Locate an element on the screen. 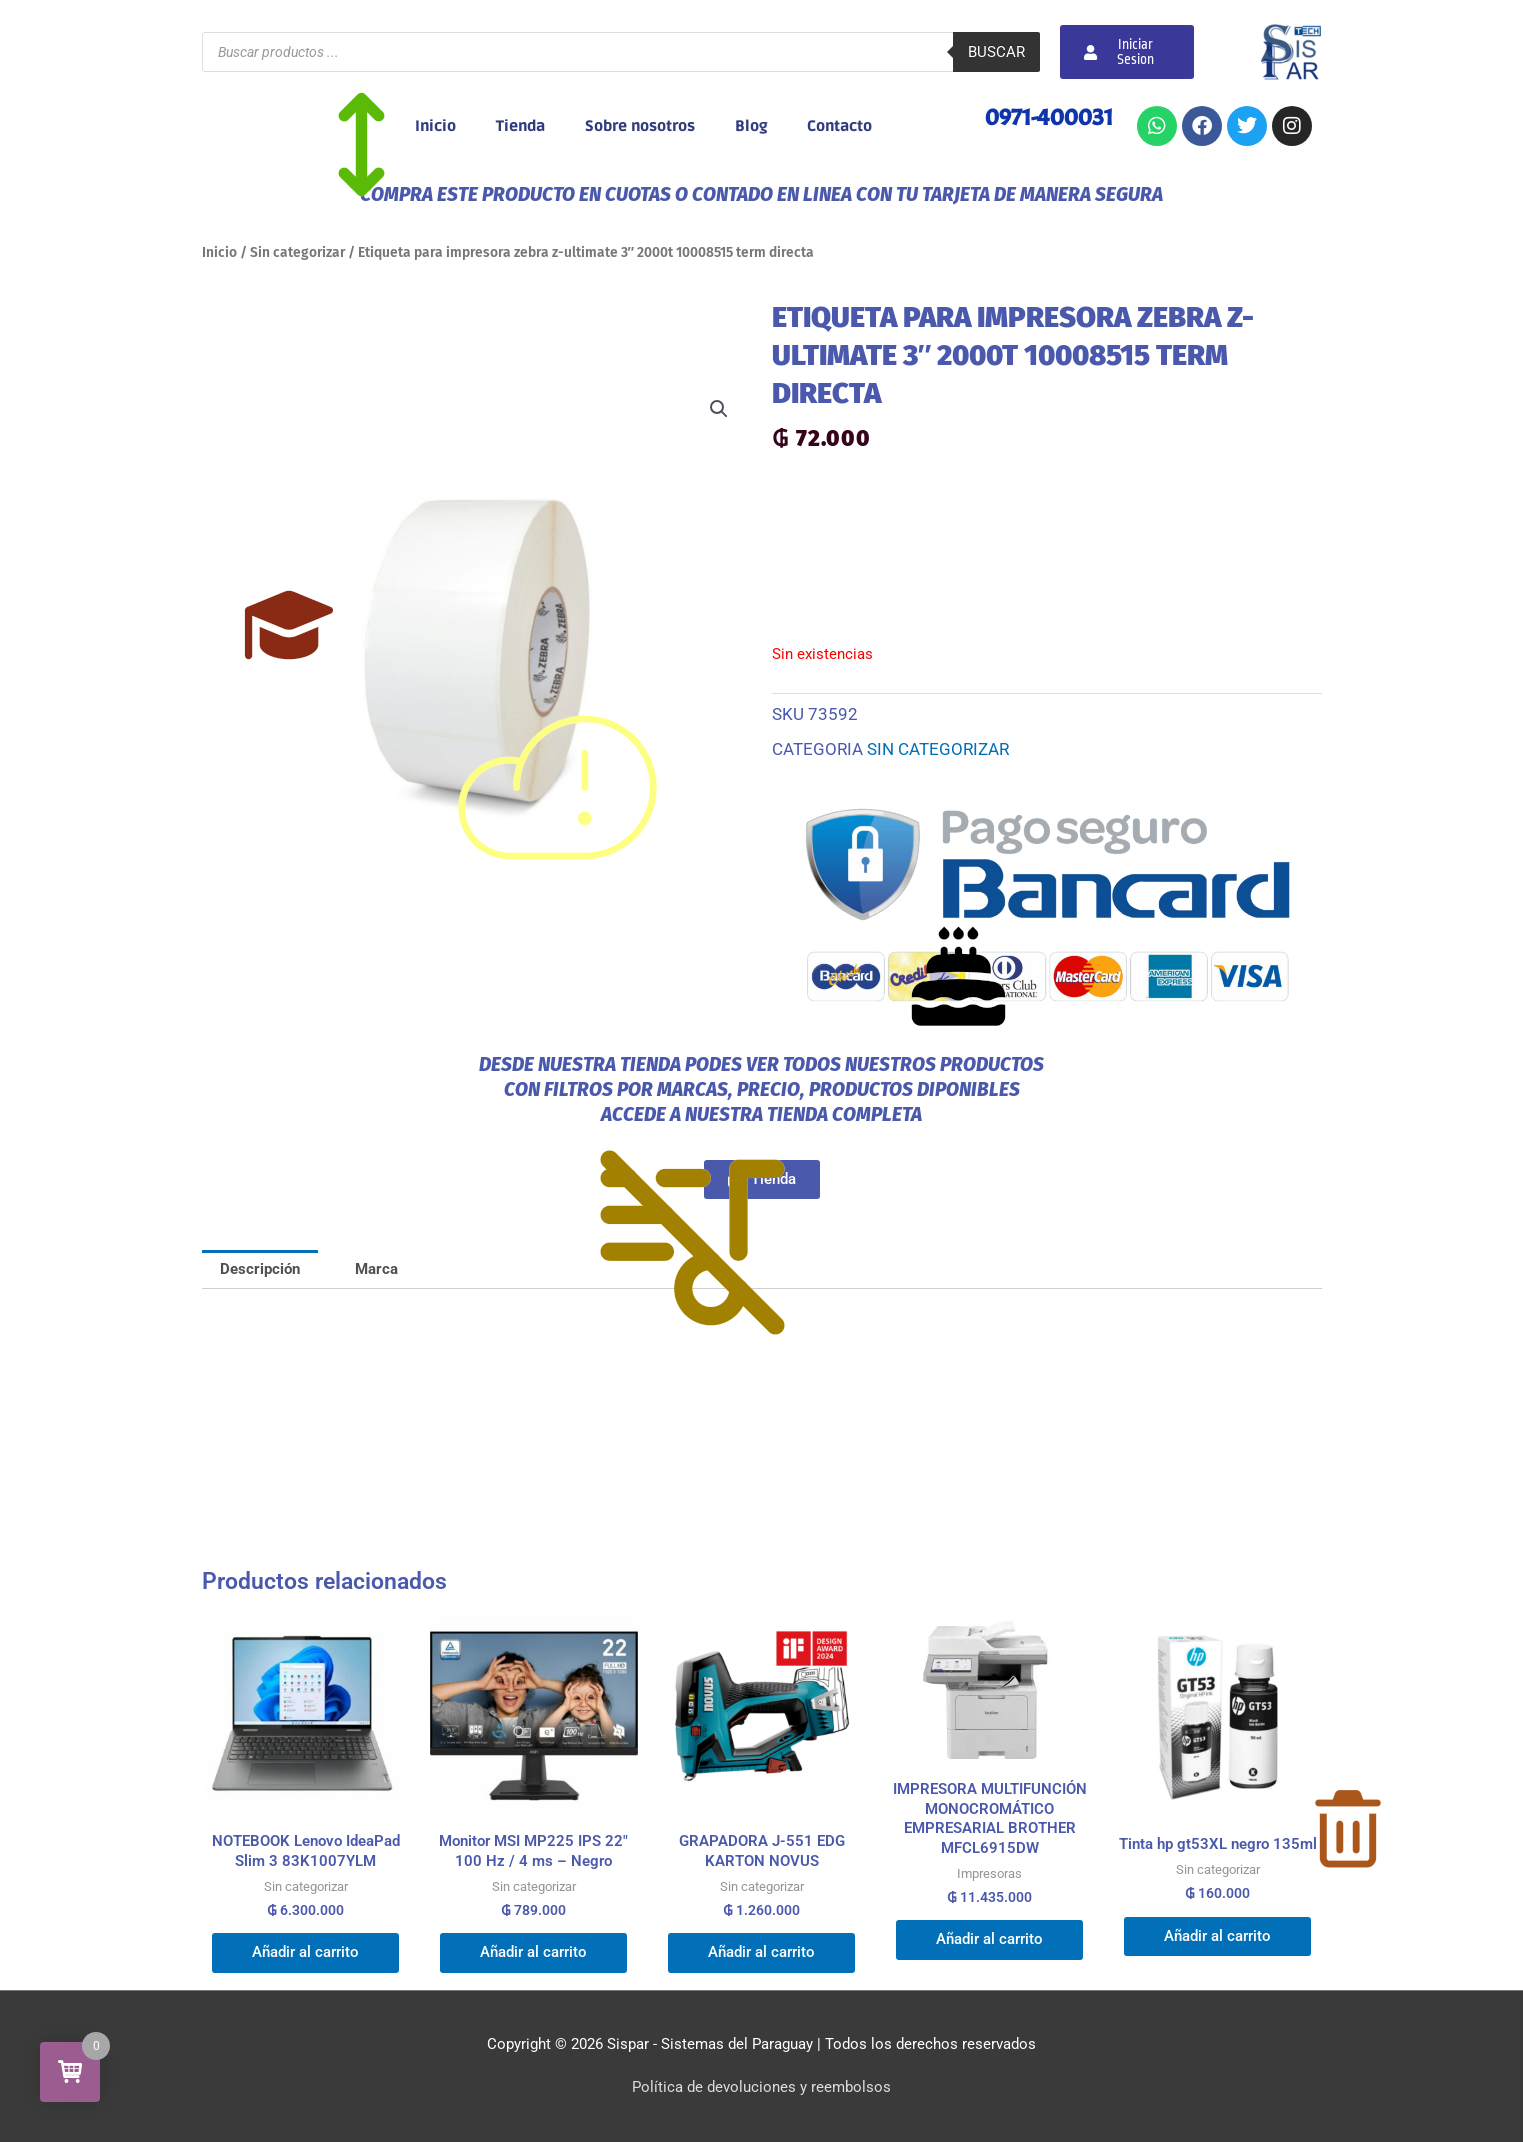  playlist unavailable or disabled is located at coordinates (692, 1242).